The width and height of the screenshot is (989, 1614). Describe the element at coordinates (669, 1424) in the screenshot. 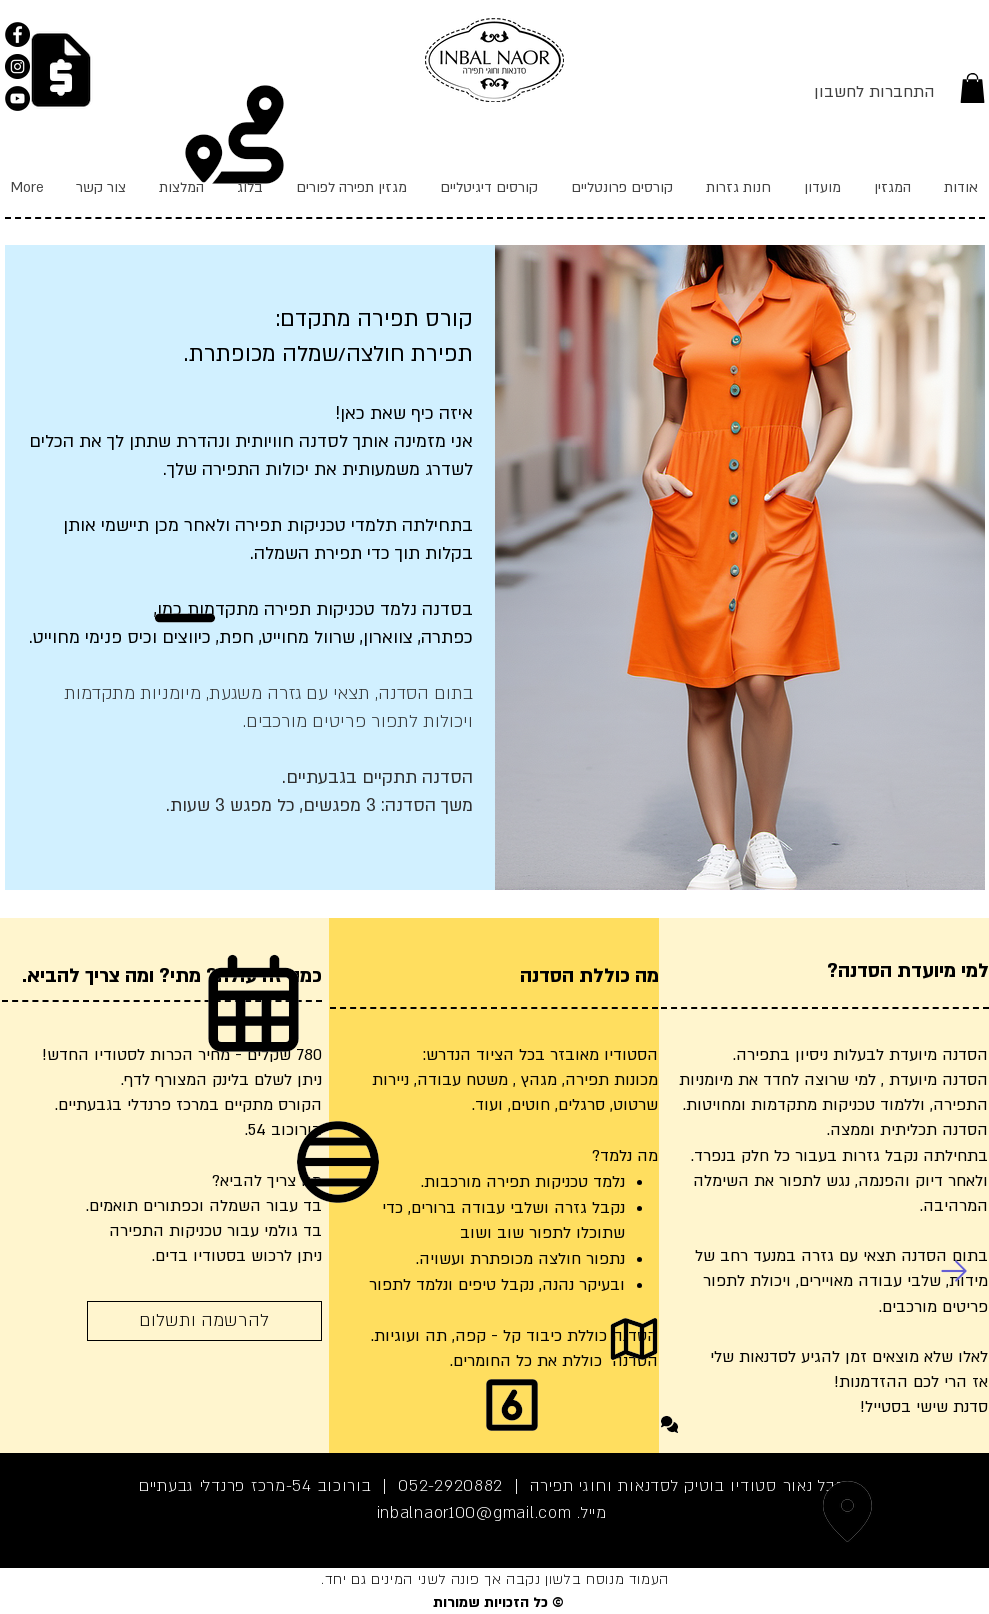

I see `open chat or messaging` at that location.